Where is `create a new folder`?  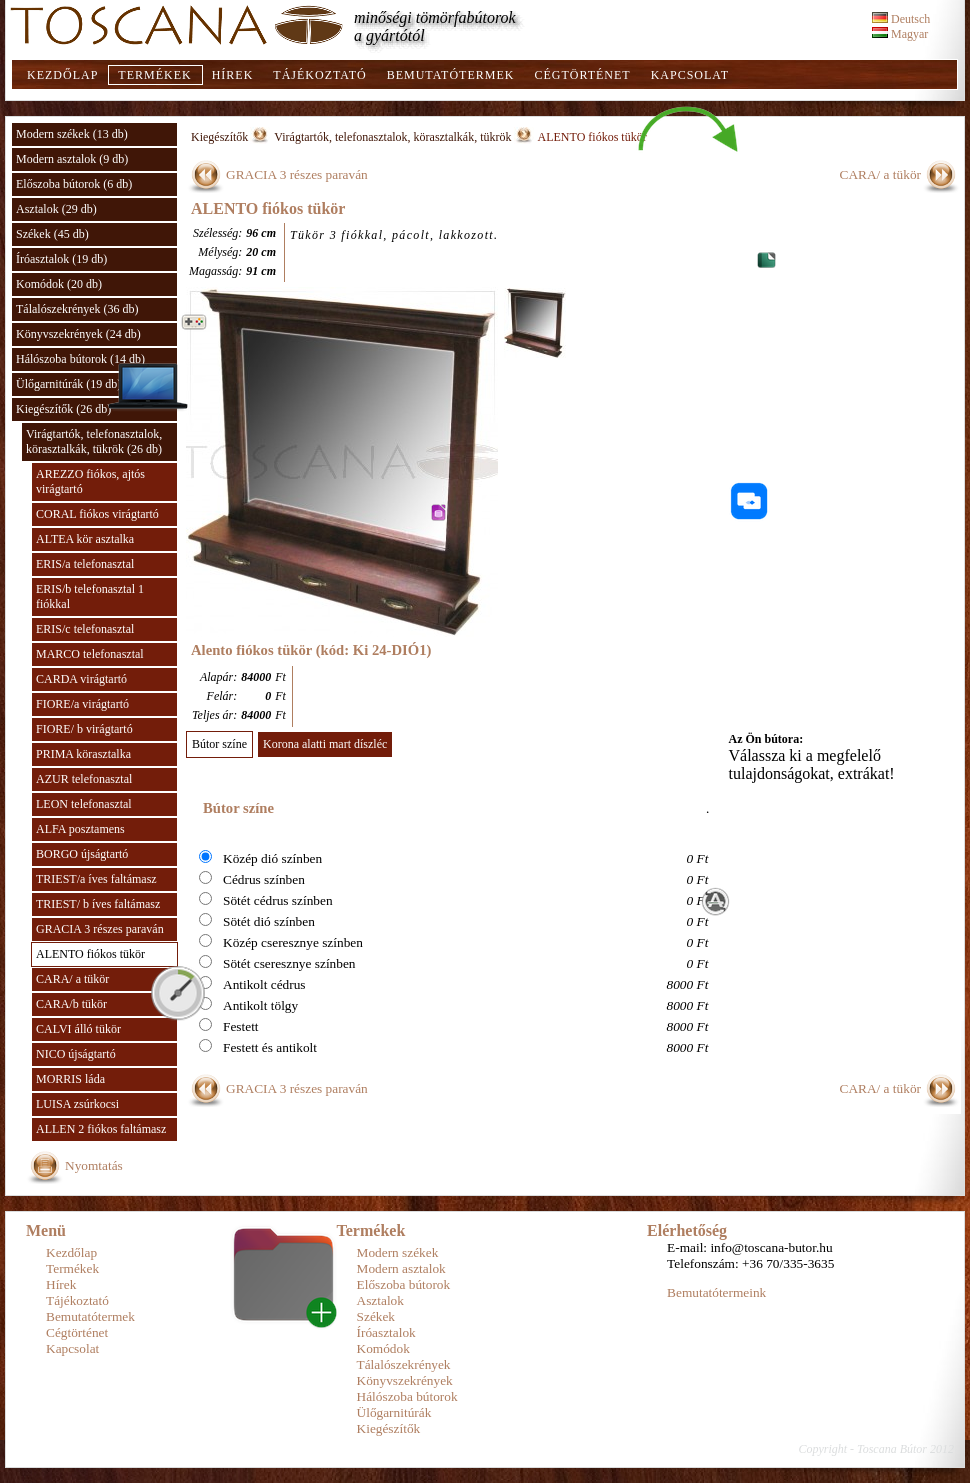 create a new folder is located at coordinates (283, 1274).